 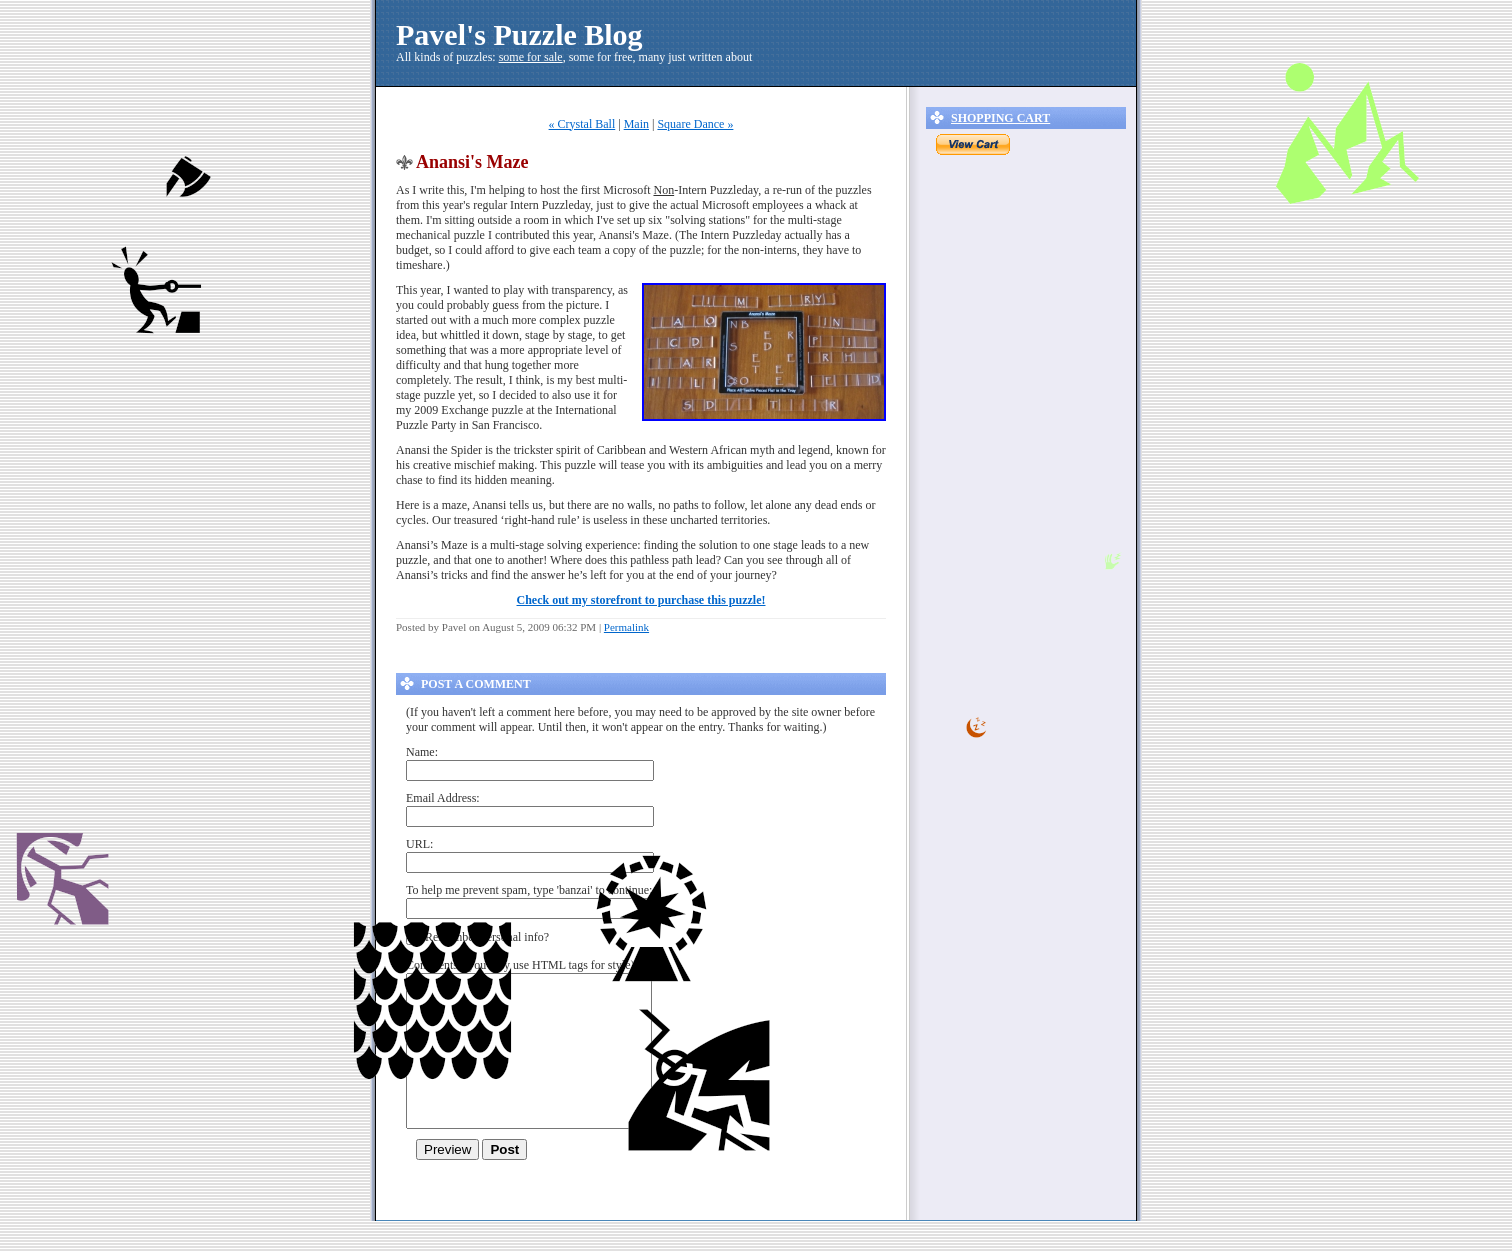 I want to click on view mountain summits or peaks, so click(x=1347, y=133).